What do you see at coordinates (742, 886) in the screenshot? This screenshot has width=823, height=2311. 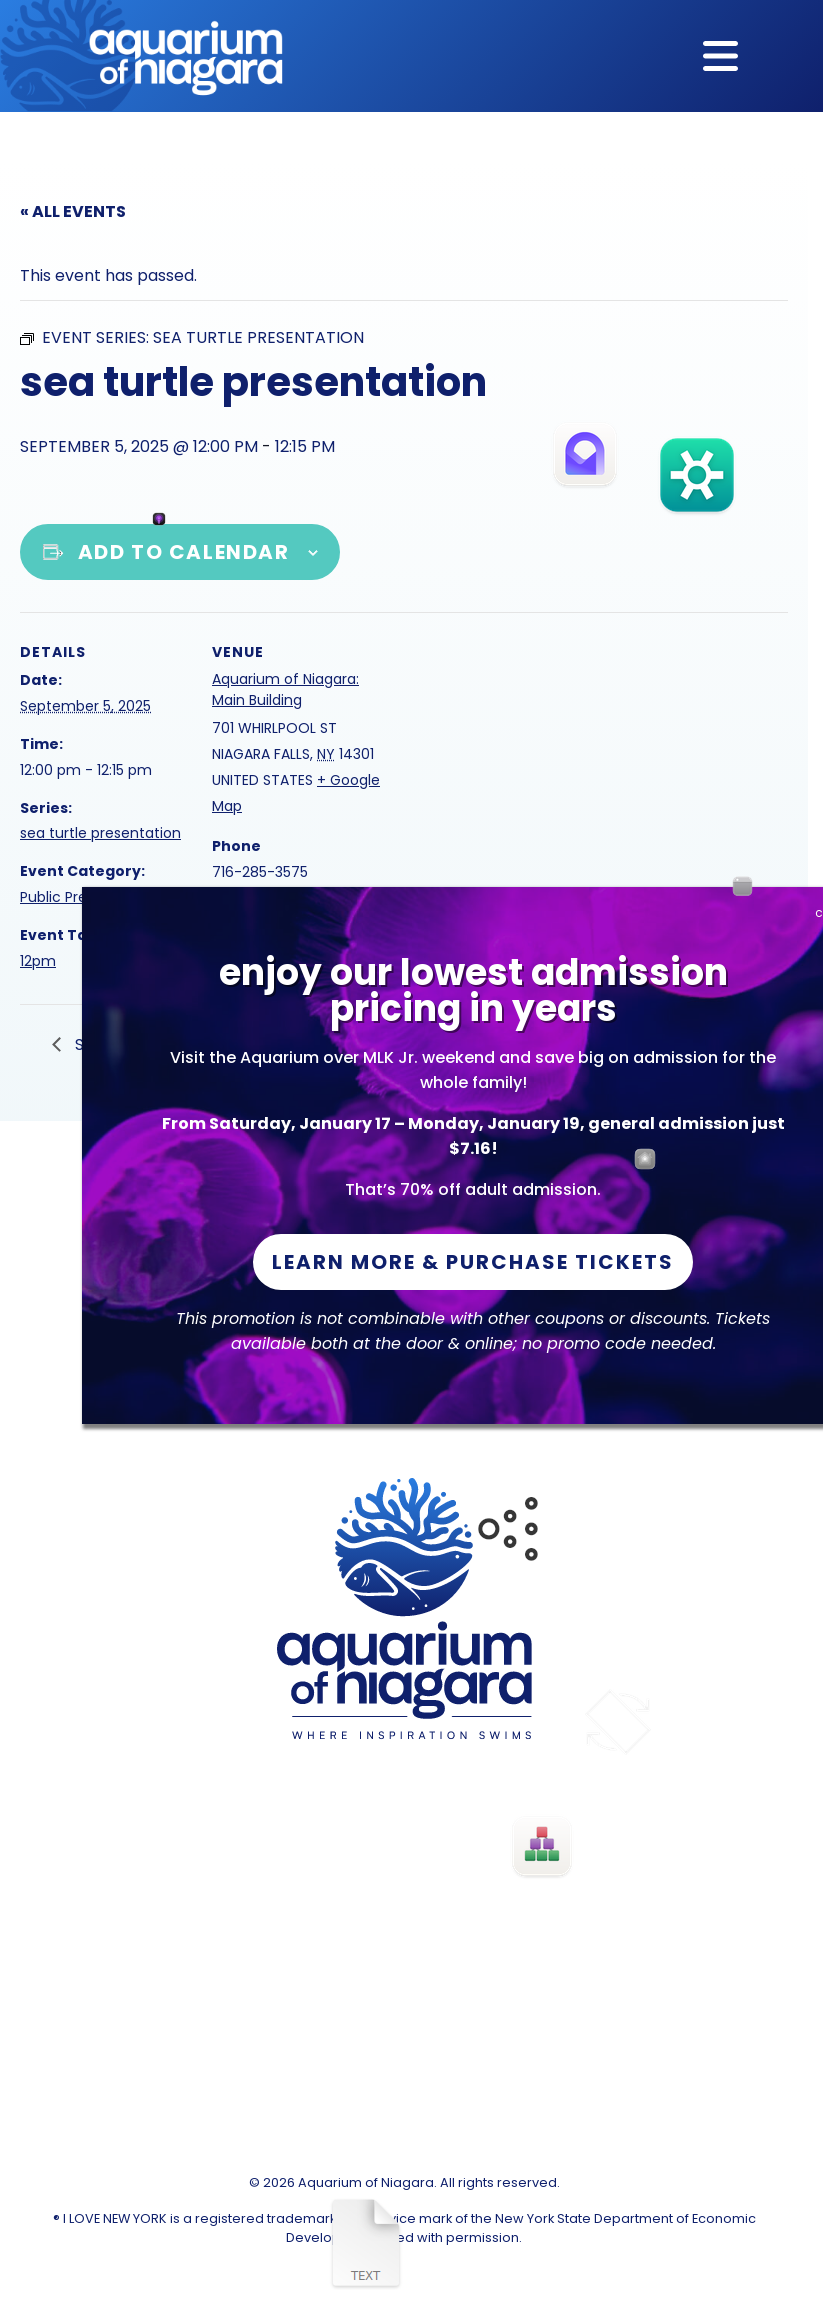 I see `access window management settings` at bounding box center [742, 886].